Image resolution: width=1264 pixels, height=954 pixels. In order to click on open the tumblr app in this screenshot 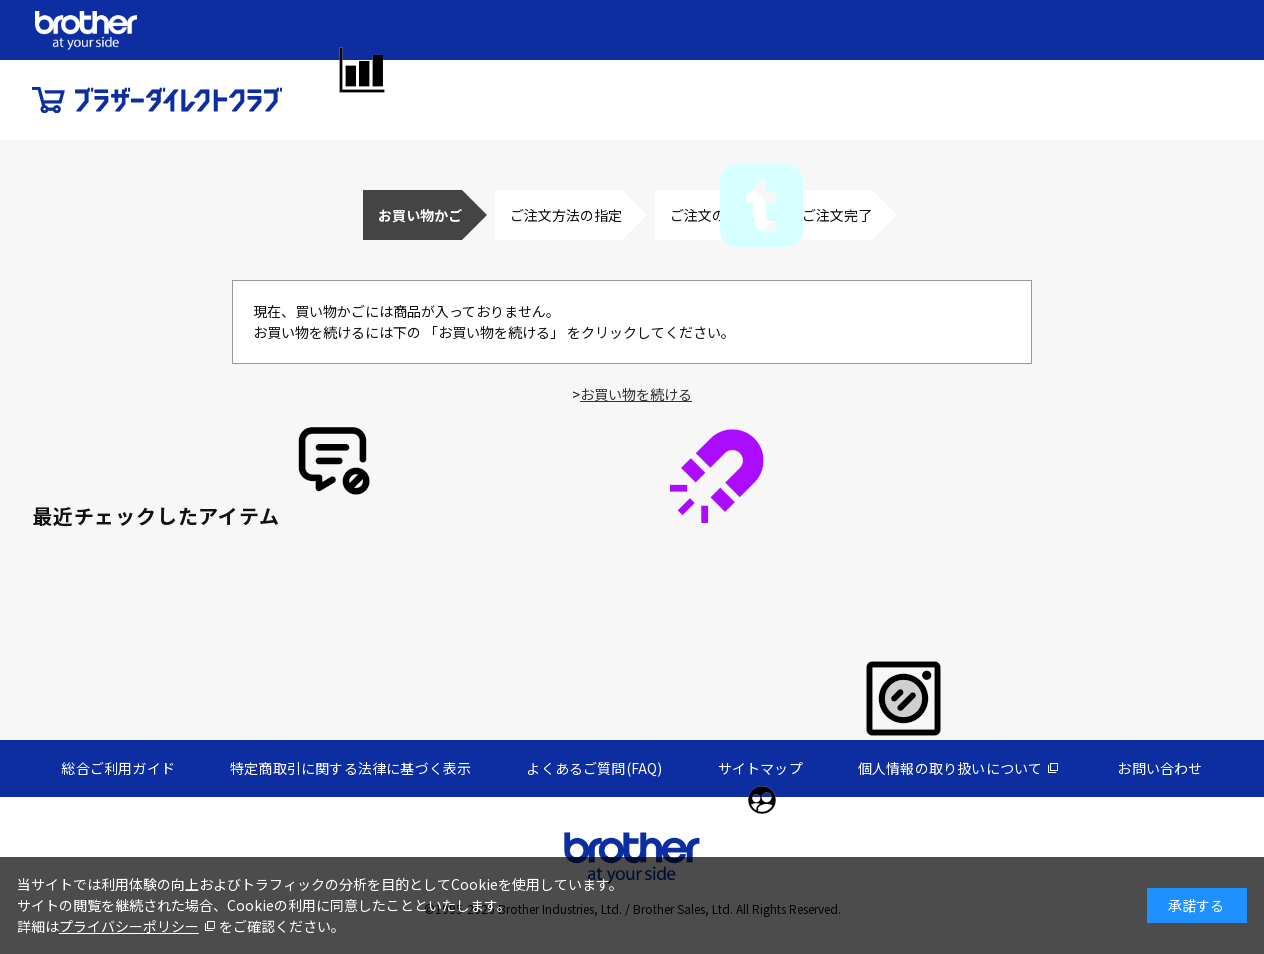, I will do `click(761, 205)`.